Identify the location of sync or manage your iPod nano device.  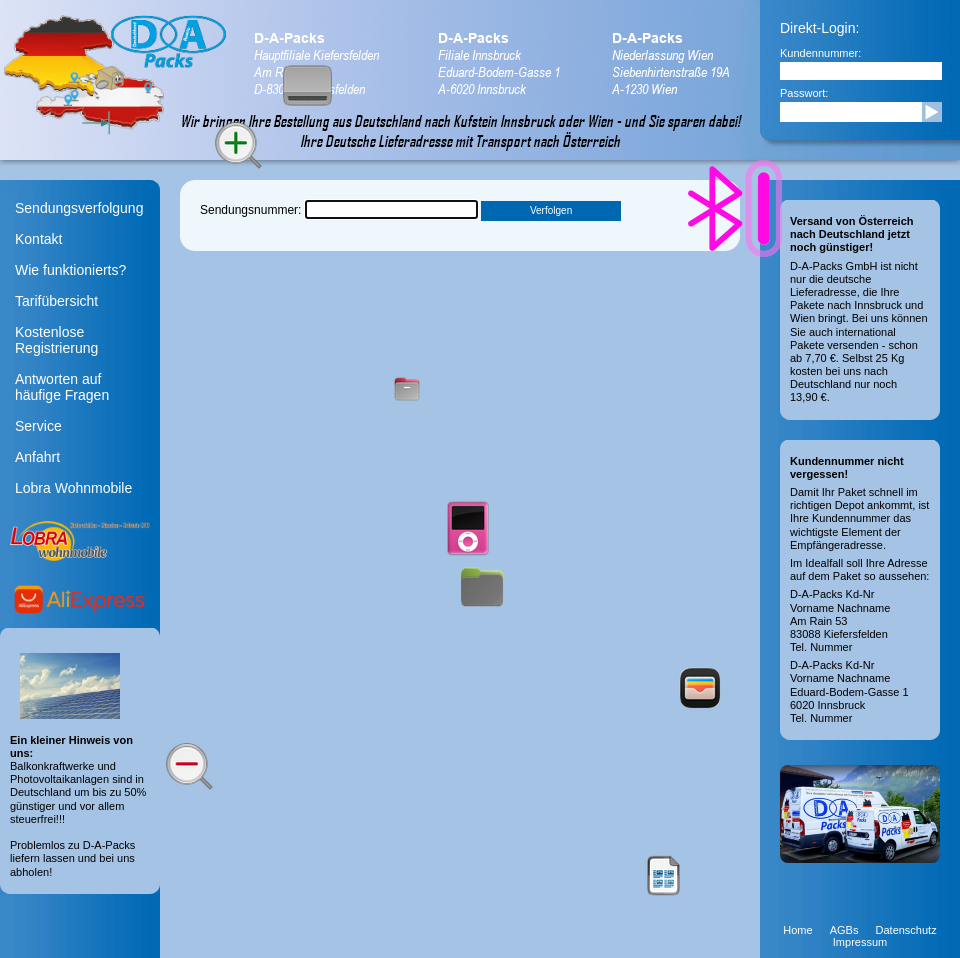
(468, 516).